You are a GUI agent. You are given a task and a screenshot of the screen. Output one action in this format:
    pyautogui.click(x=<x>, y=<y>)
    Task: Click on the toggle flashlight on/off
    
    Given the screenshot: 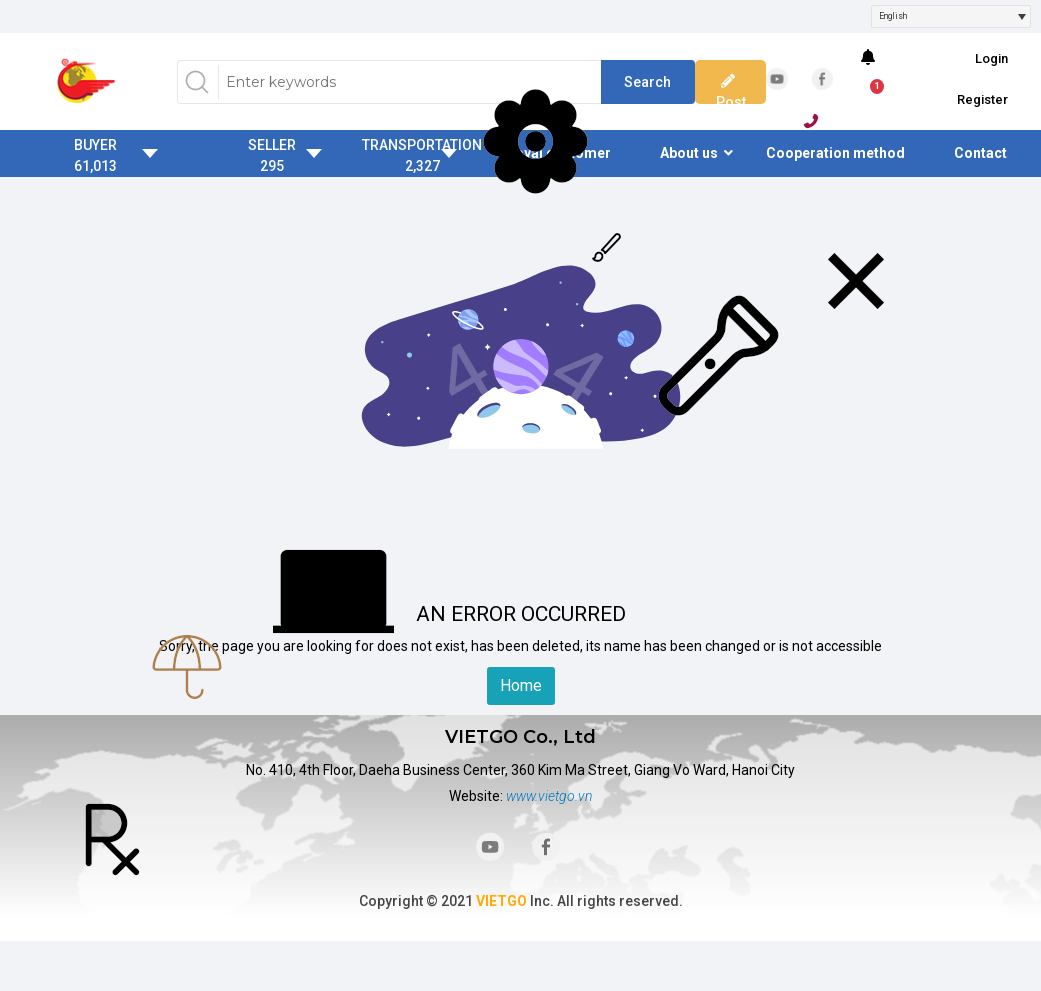 What is the action you would take?
    pyautogui.click(x=718, y=355)
    